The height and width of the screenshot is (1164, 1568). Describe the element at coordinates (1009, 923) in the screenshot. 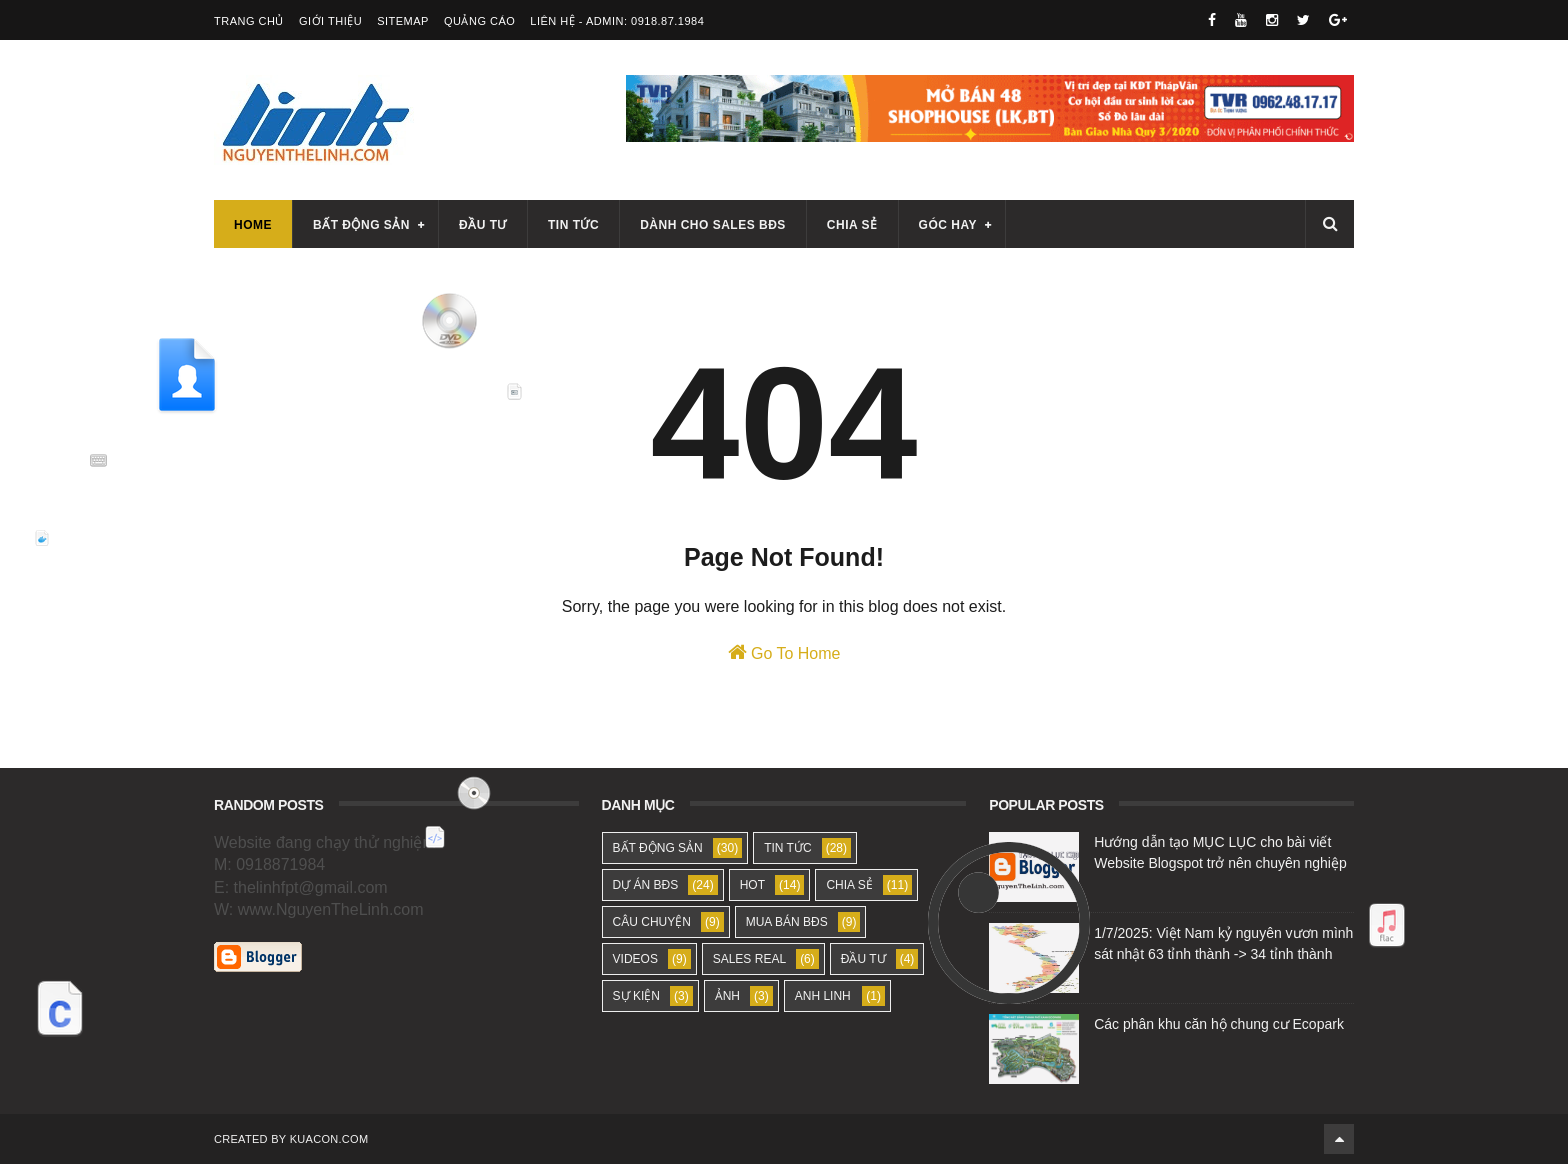

I see `open clockworks or timer application` at that location.